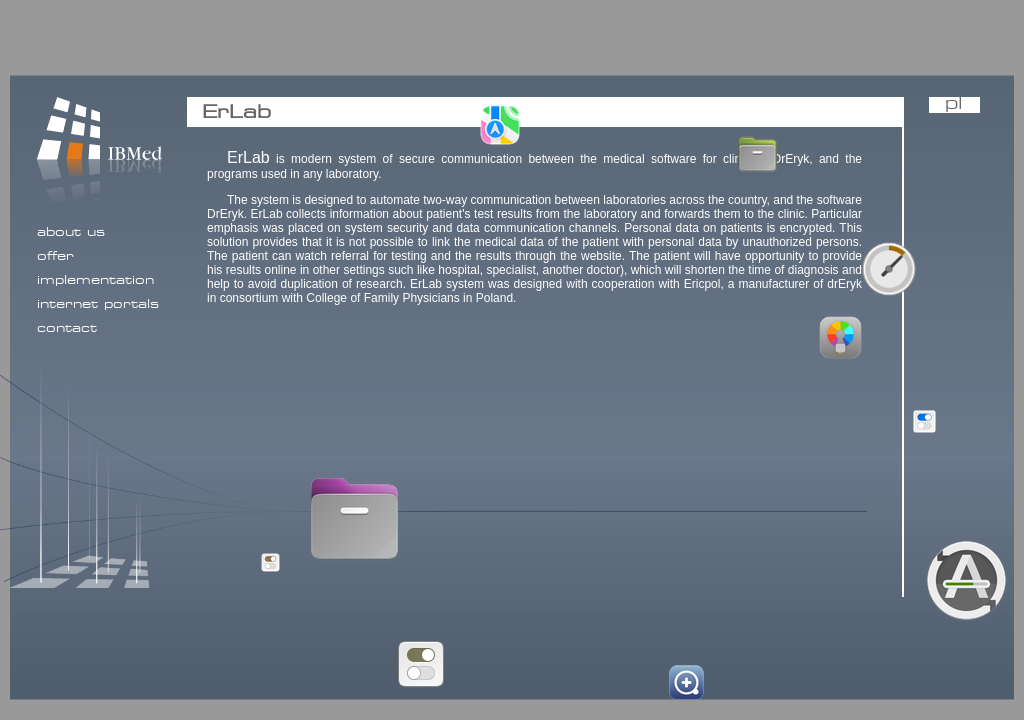 This screenshot has width=1024, height=720. Describe the element at coordinates (270, 562) in the screenshot. I see `open desktop preferences or settings` at that location.